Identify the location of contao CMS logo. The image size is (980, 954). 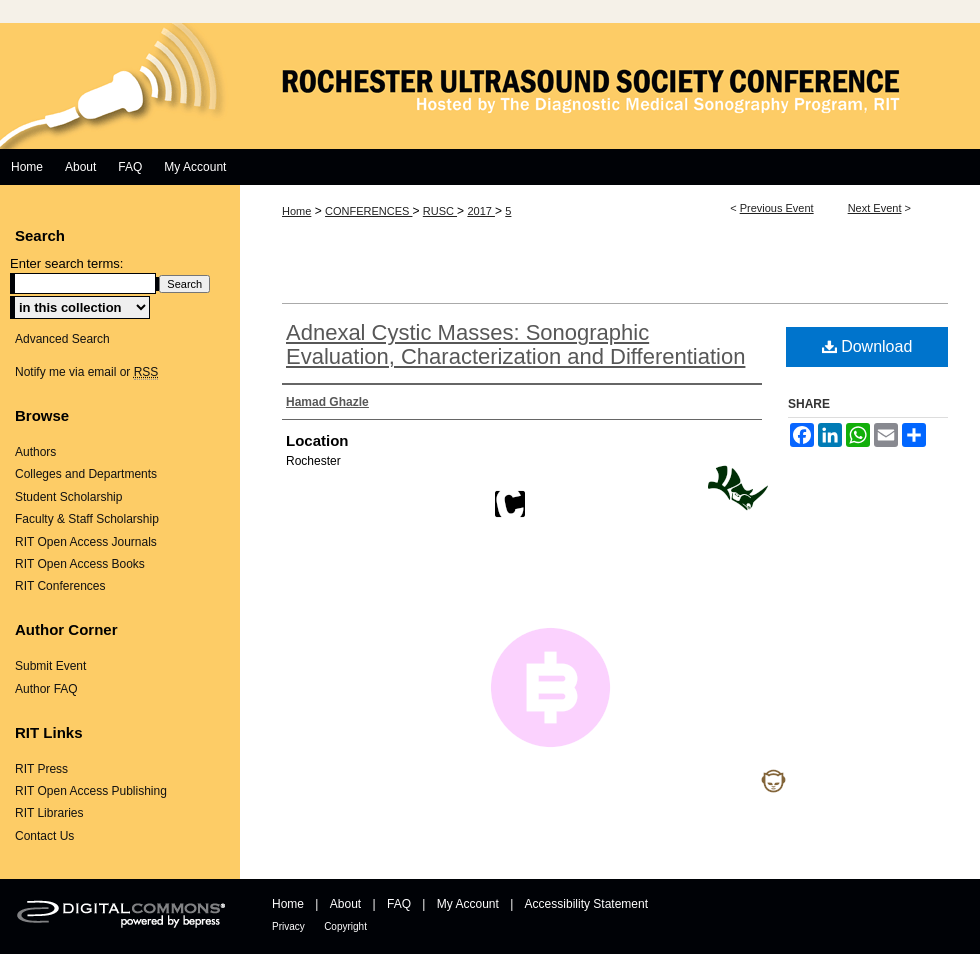
(510, 504).